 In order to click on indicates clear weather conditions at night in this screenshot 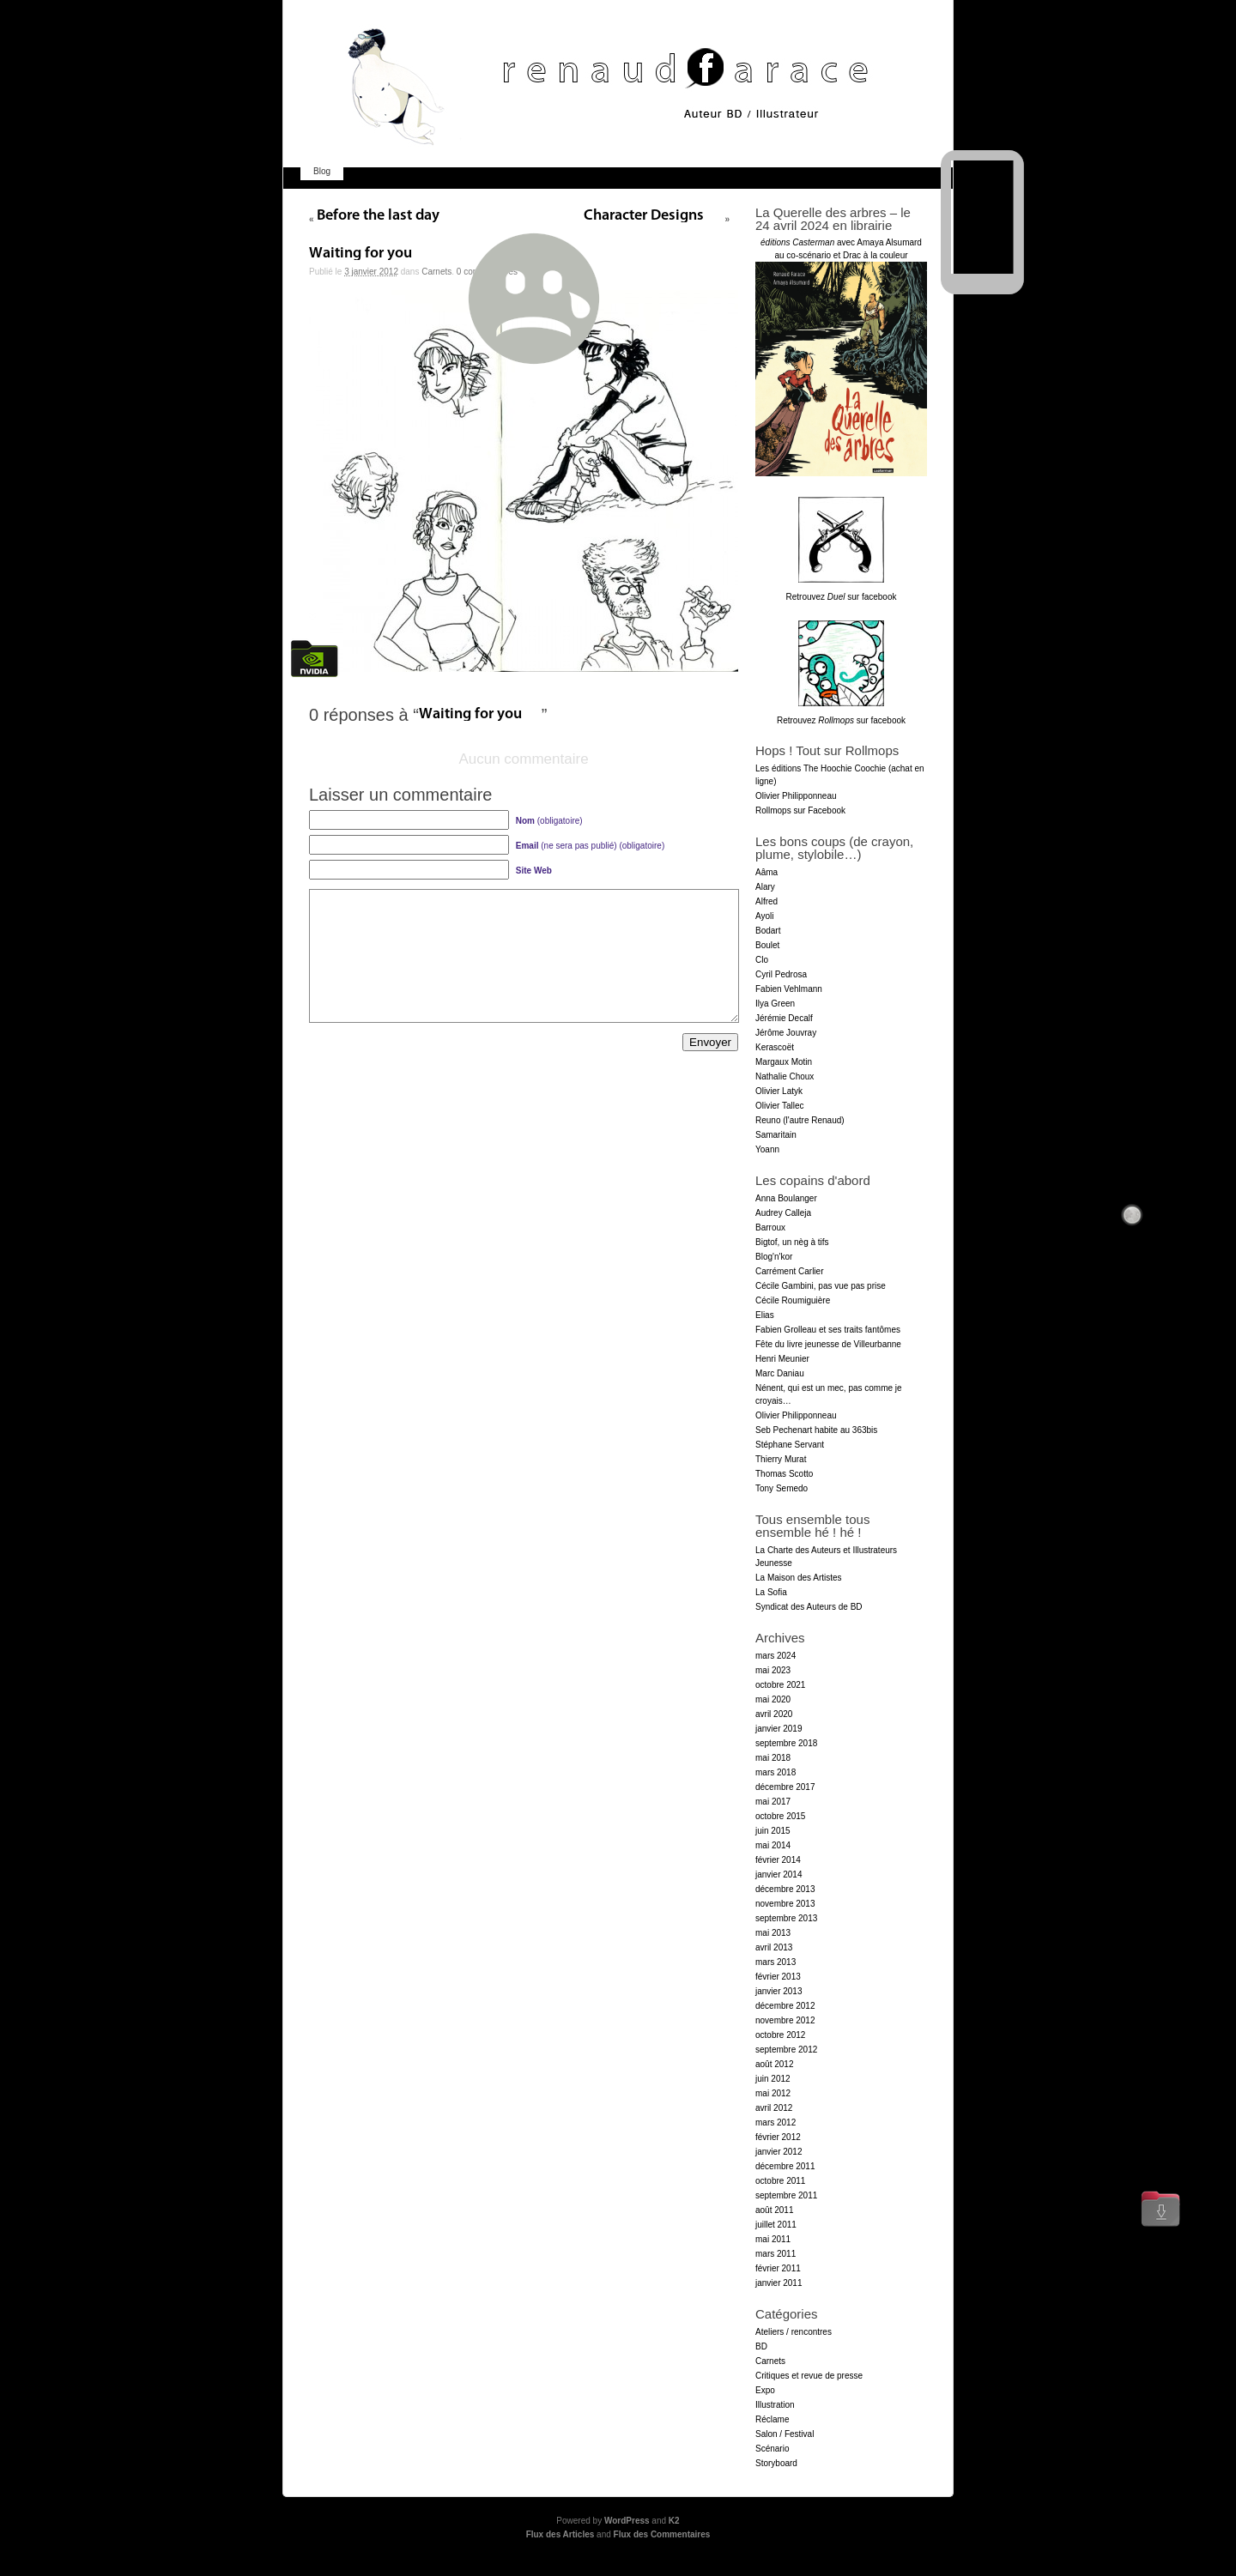, I will do `click(1132, 1215)`.